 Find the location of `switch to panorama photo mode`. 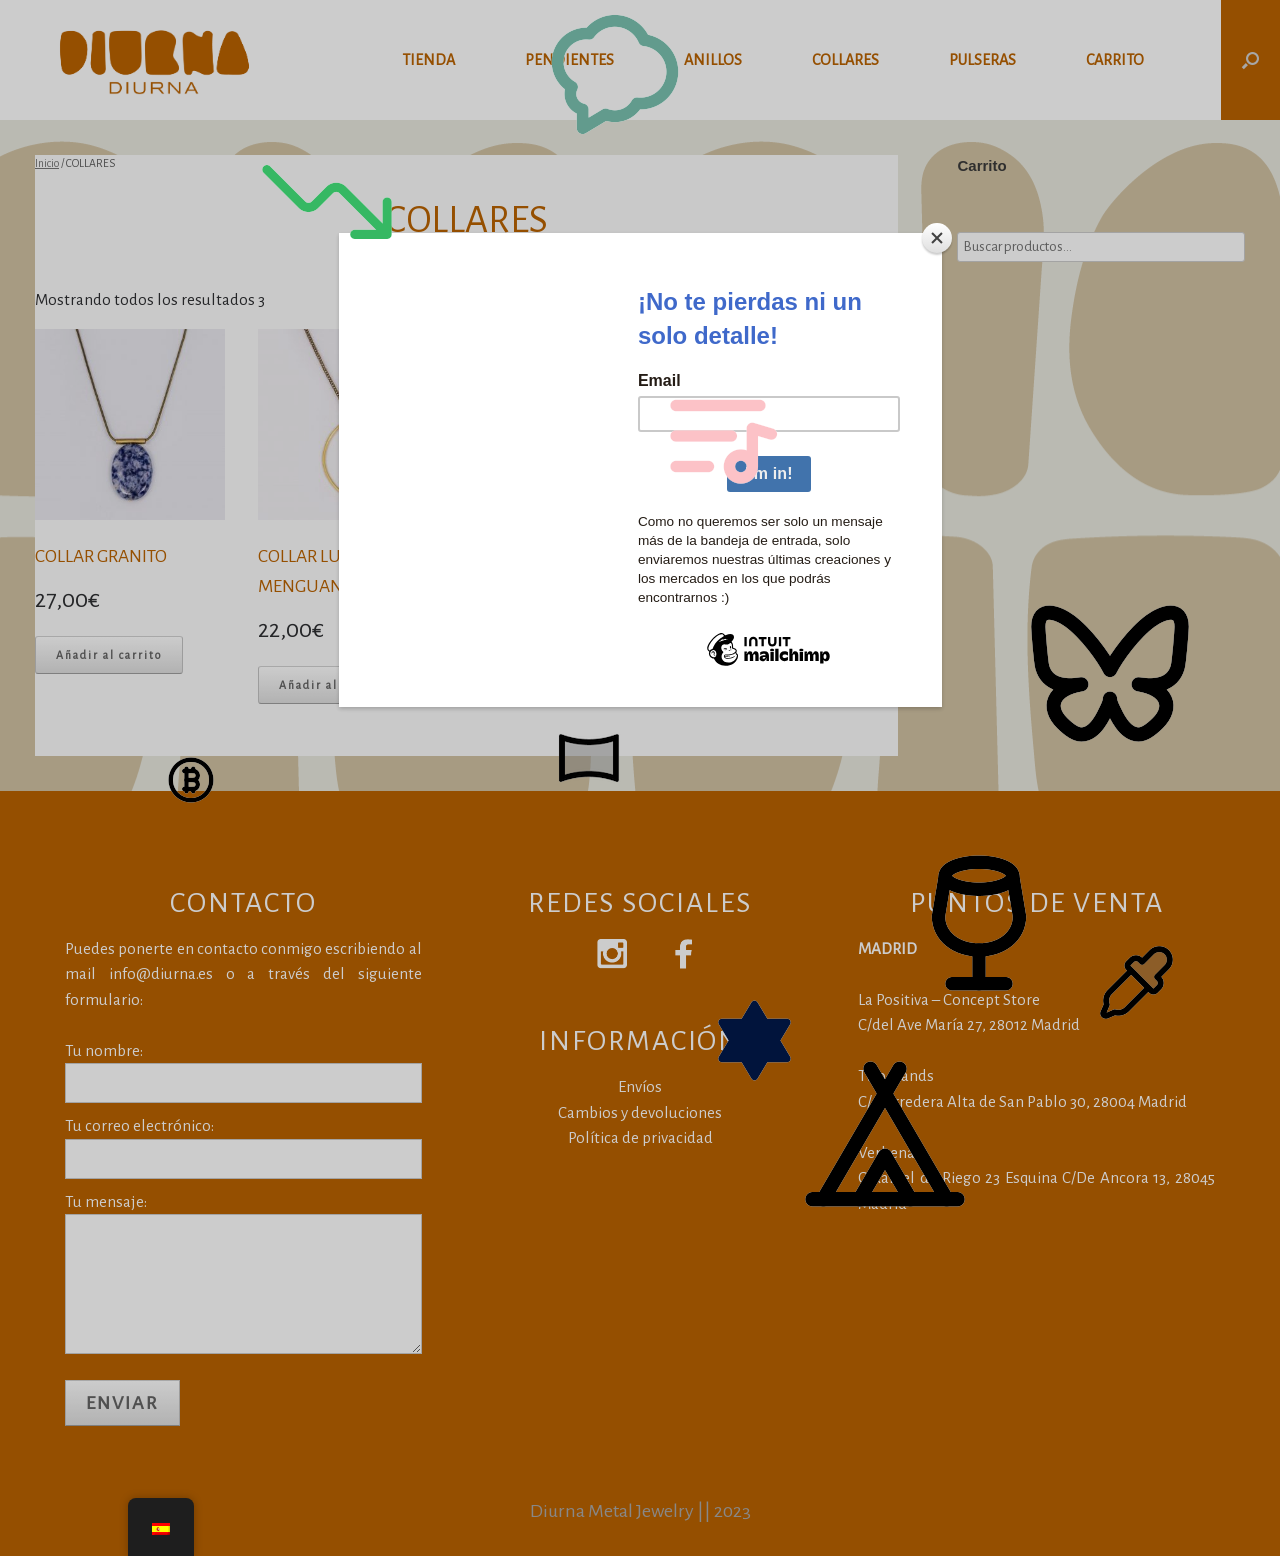

switch to panorama photo mode is located at coordinates (589, 758).